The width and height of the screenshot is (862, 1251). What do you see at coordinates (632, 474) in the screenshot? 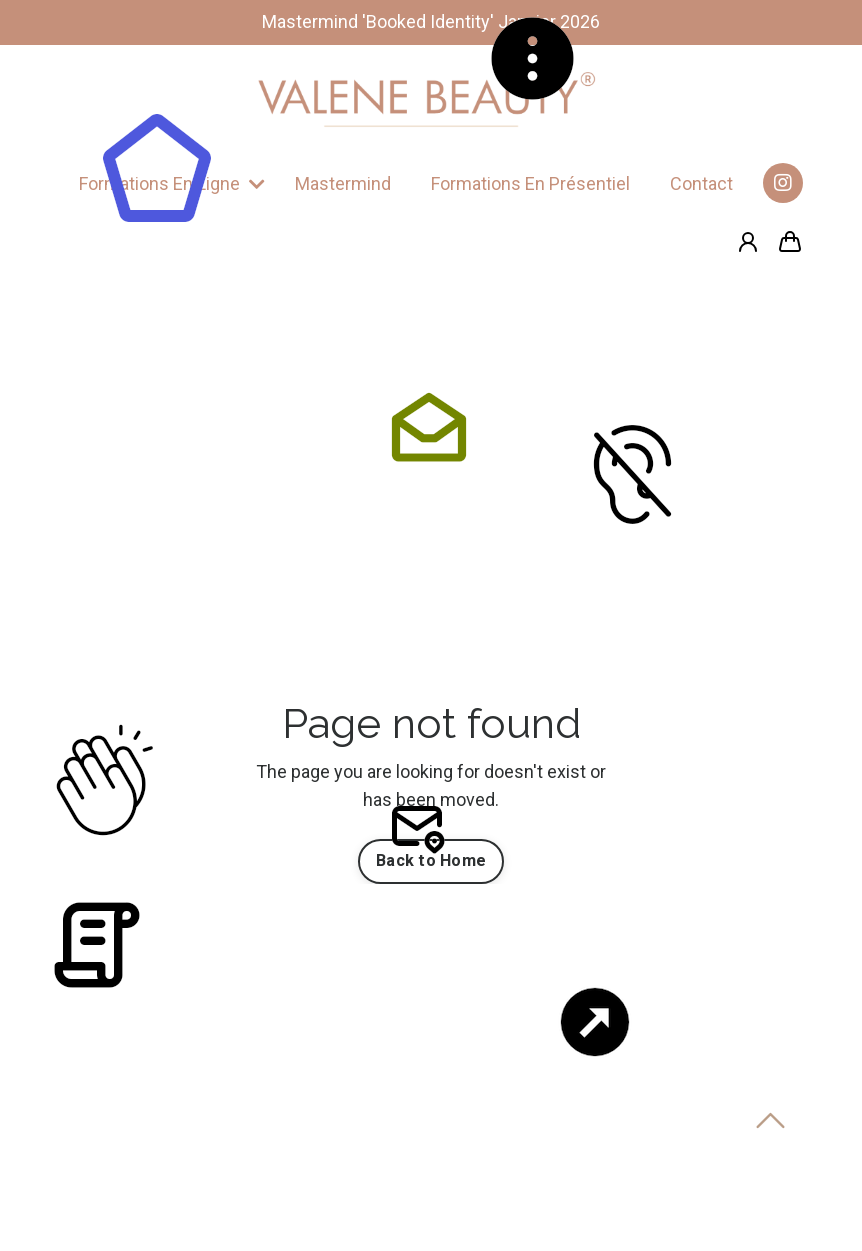
I see `mute or disable audio/sound` at bounding box center [632, 474].